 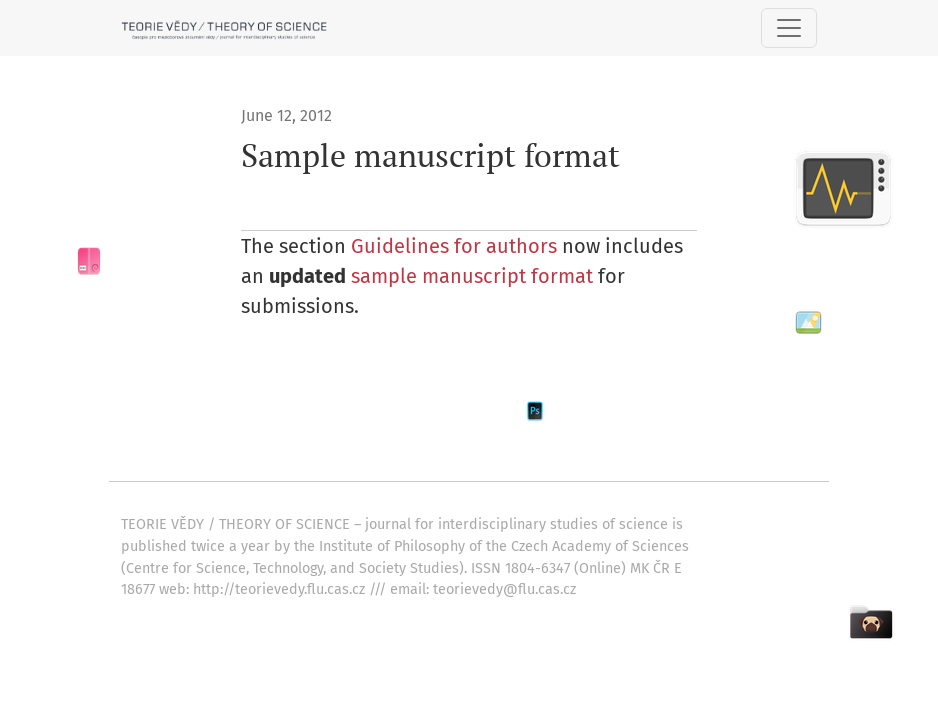 What do you see at coordinates (808, 322) in the screenshot?
I see `open photo manager application` at bounding box center [808, 322].